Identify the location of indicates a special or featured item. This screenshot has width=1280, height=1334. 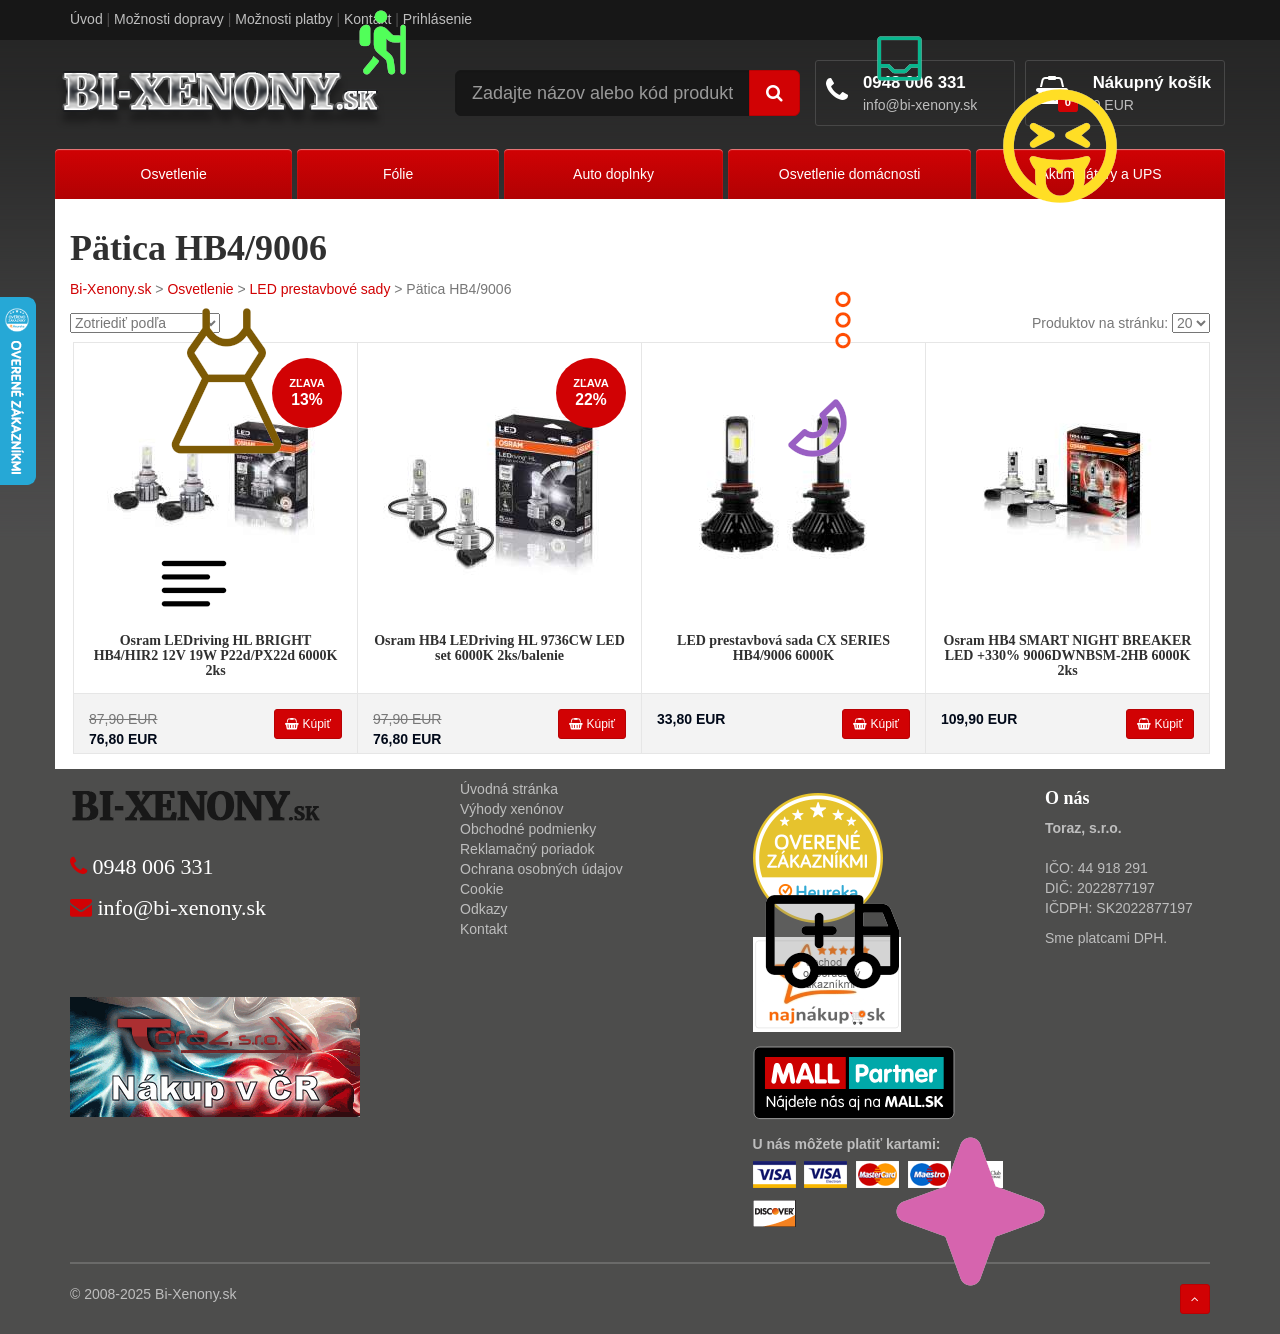
(970, 1211).